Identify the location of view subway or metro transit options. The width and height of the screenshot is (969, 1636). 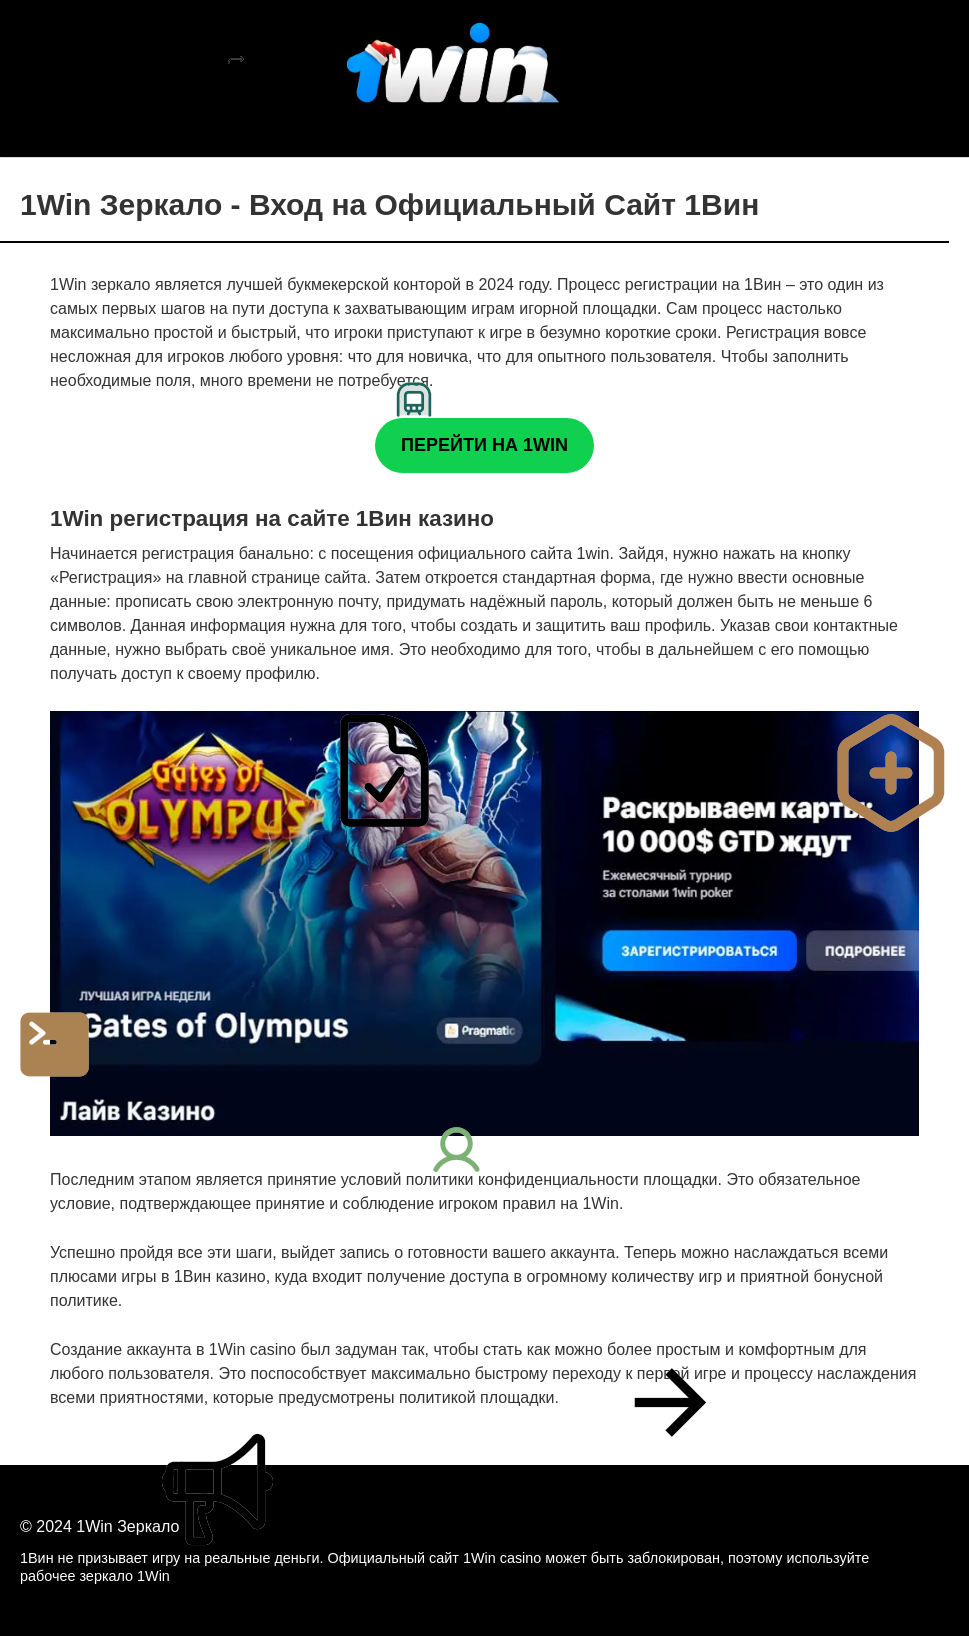
(414, 401).